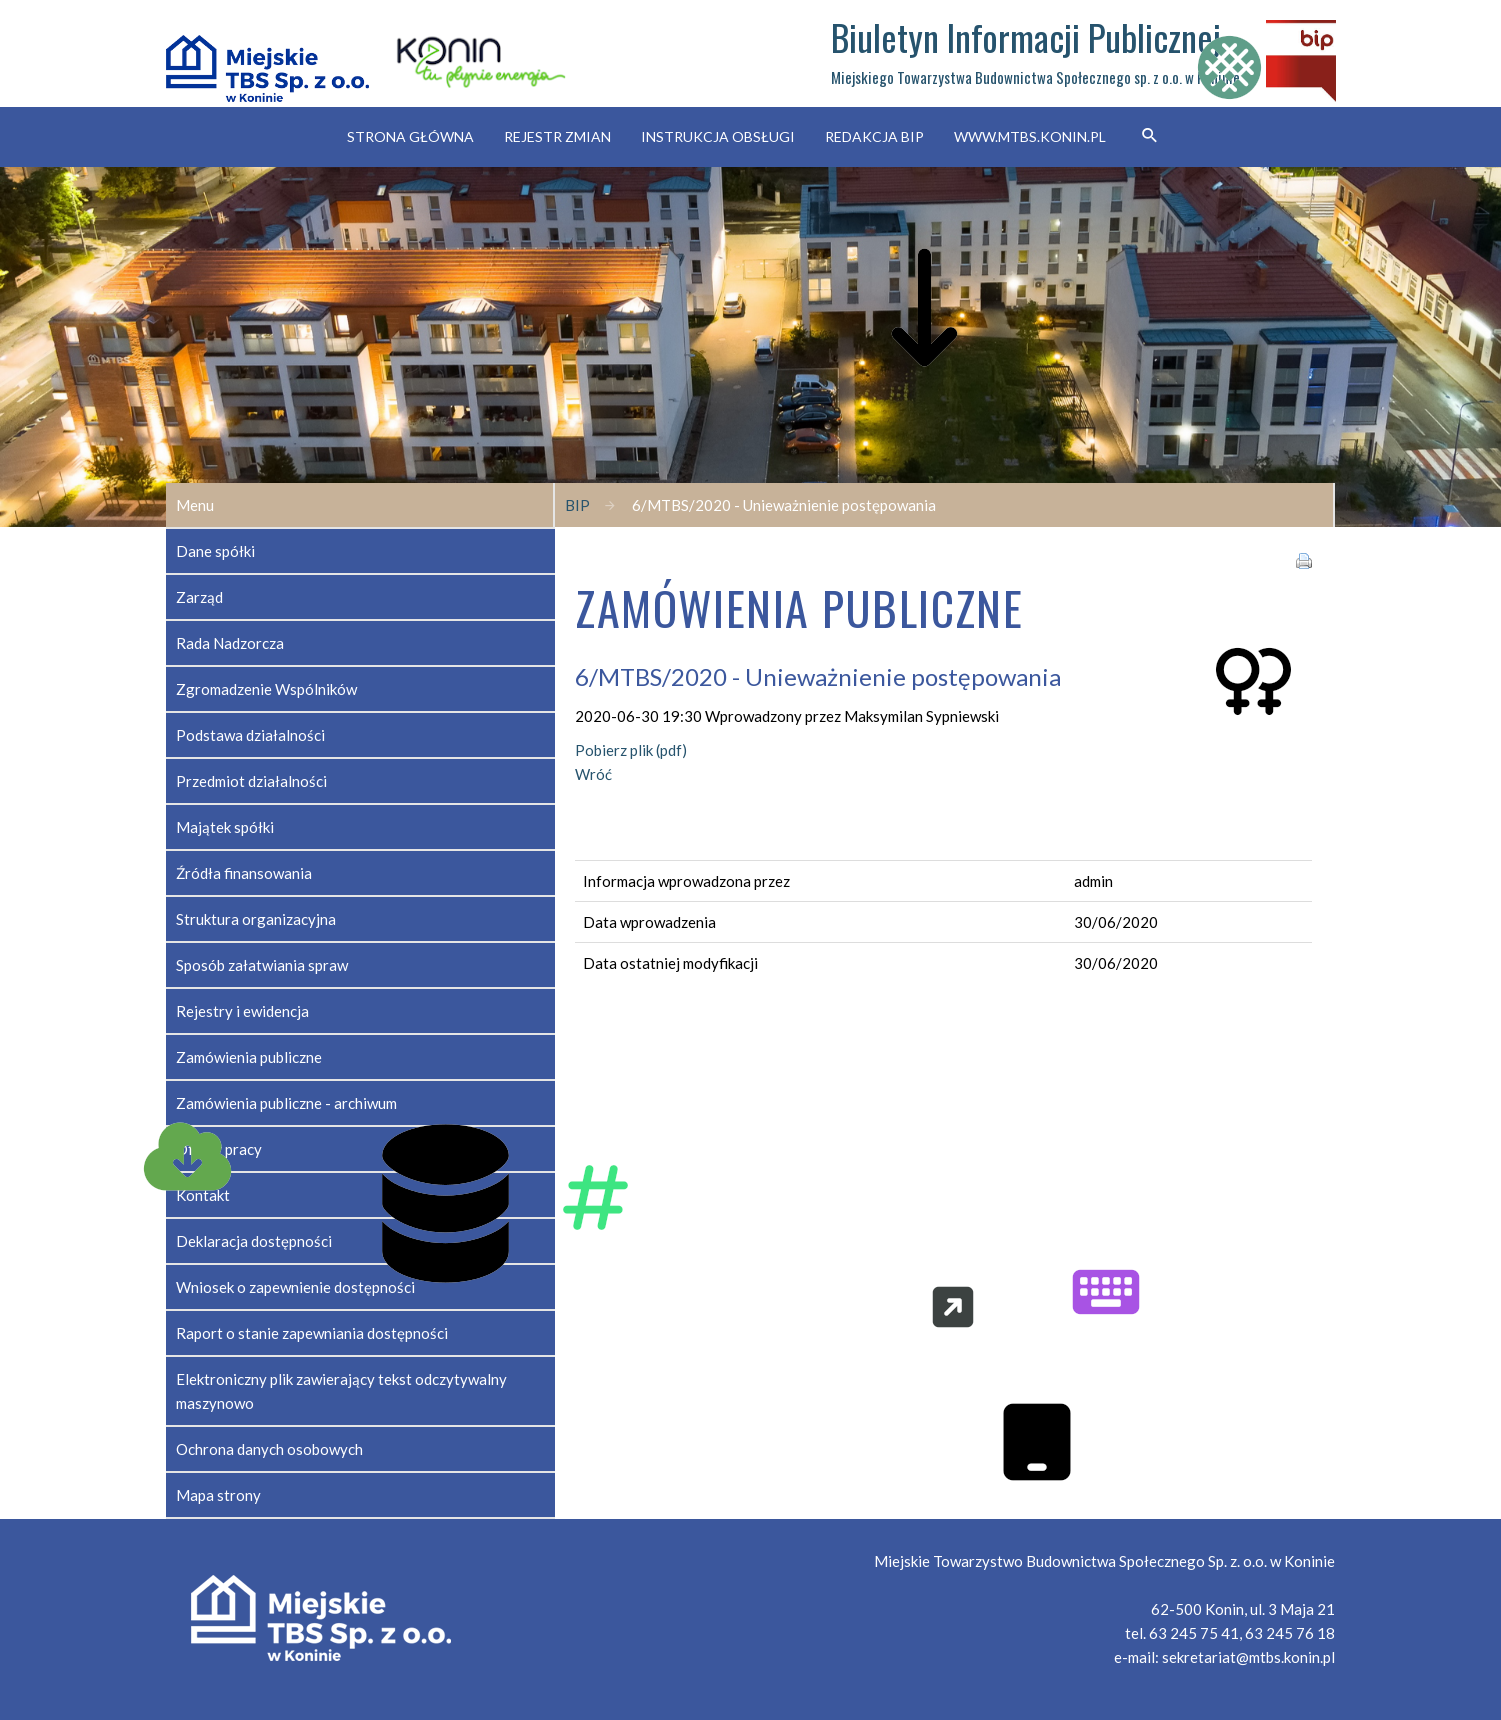 The height and width of the screenshot is (1720, 1501). Describe the element at coordinates (953, 1307) in the screenshot. I see `open link in a new window or tab` at that location.